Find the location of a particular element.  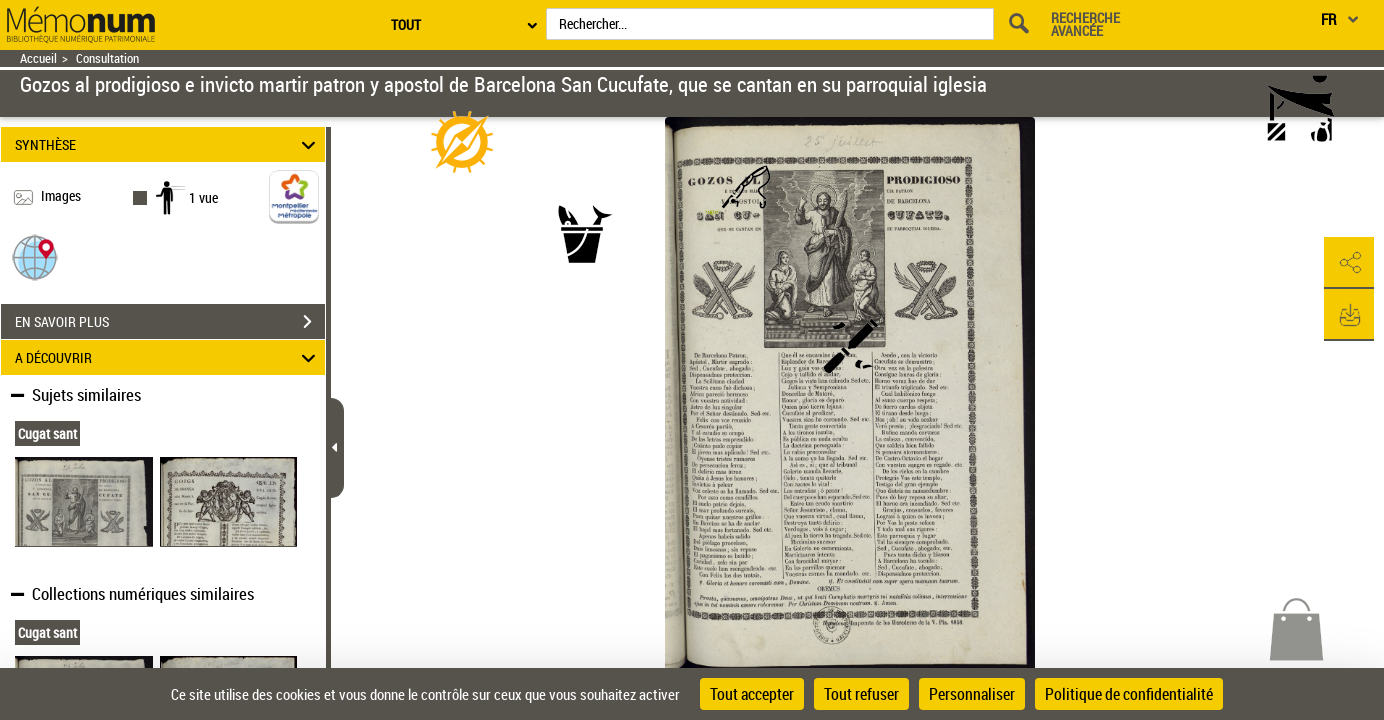

navigate to map or directions is located at coordinates (462, 142).